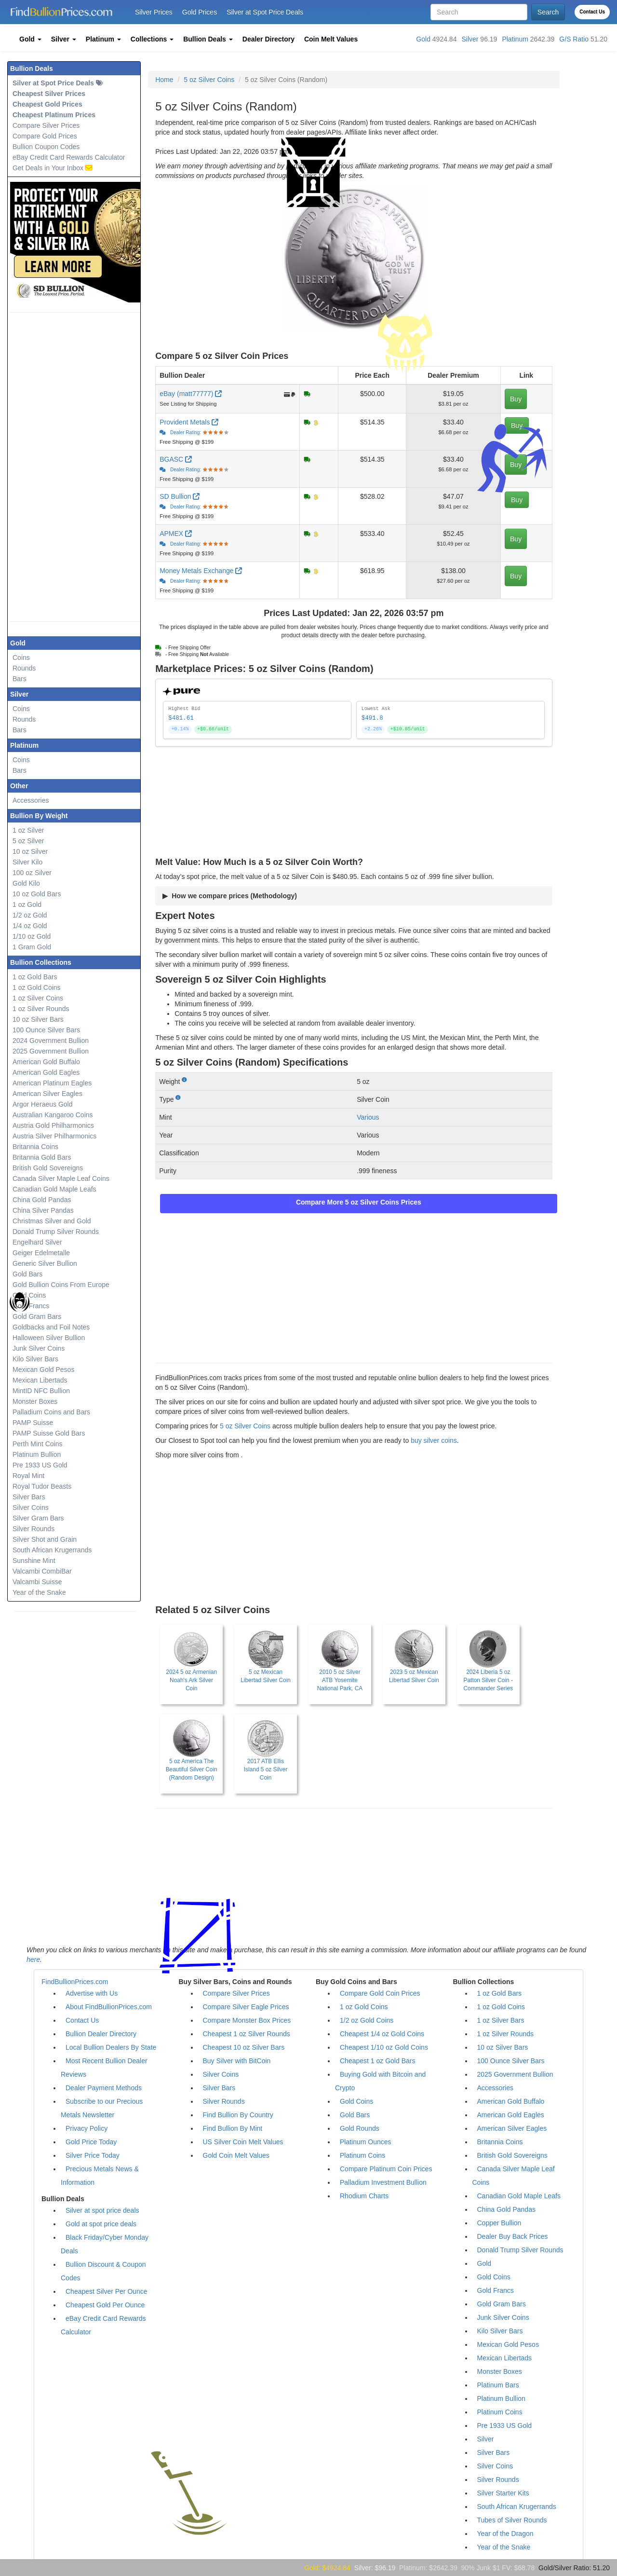 The image size is (617, 2576). Describe the element at coordinates (19, 1302) in the screenshot. I see `send a voice message or shout` at that location.